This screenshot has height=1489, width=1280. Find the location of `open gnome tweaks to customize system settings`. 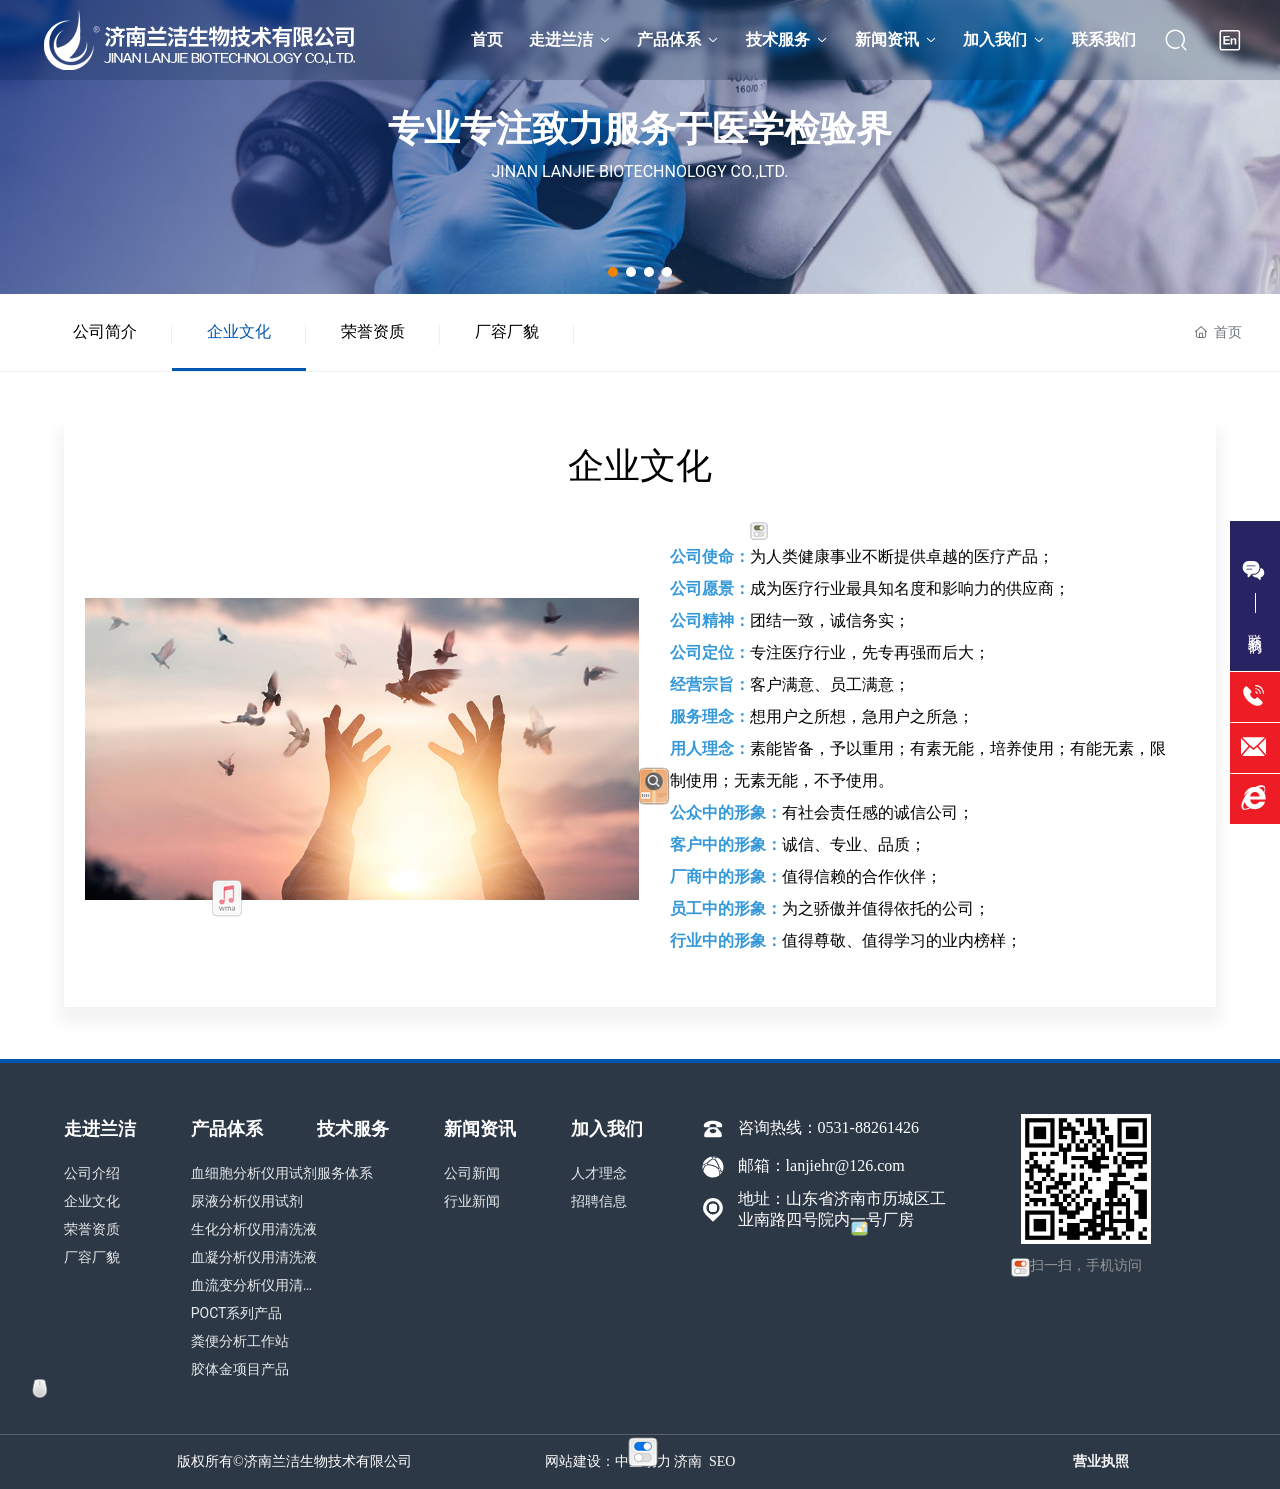

open gnome tweaks to customize system settings is located at coordinates (759, 531).